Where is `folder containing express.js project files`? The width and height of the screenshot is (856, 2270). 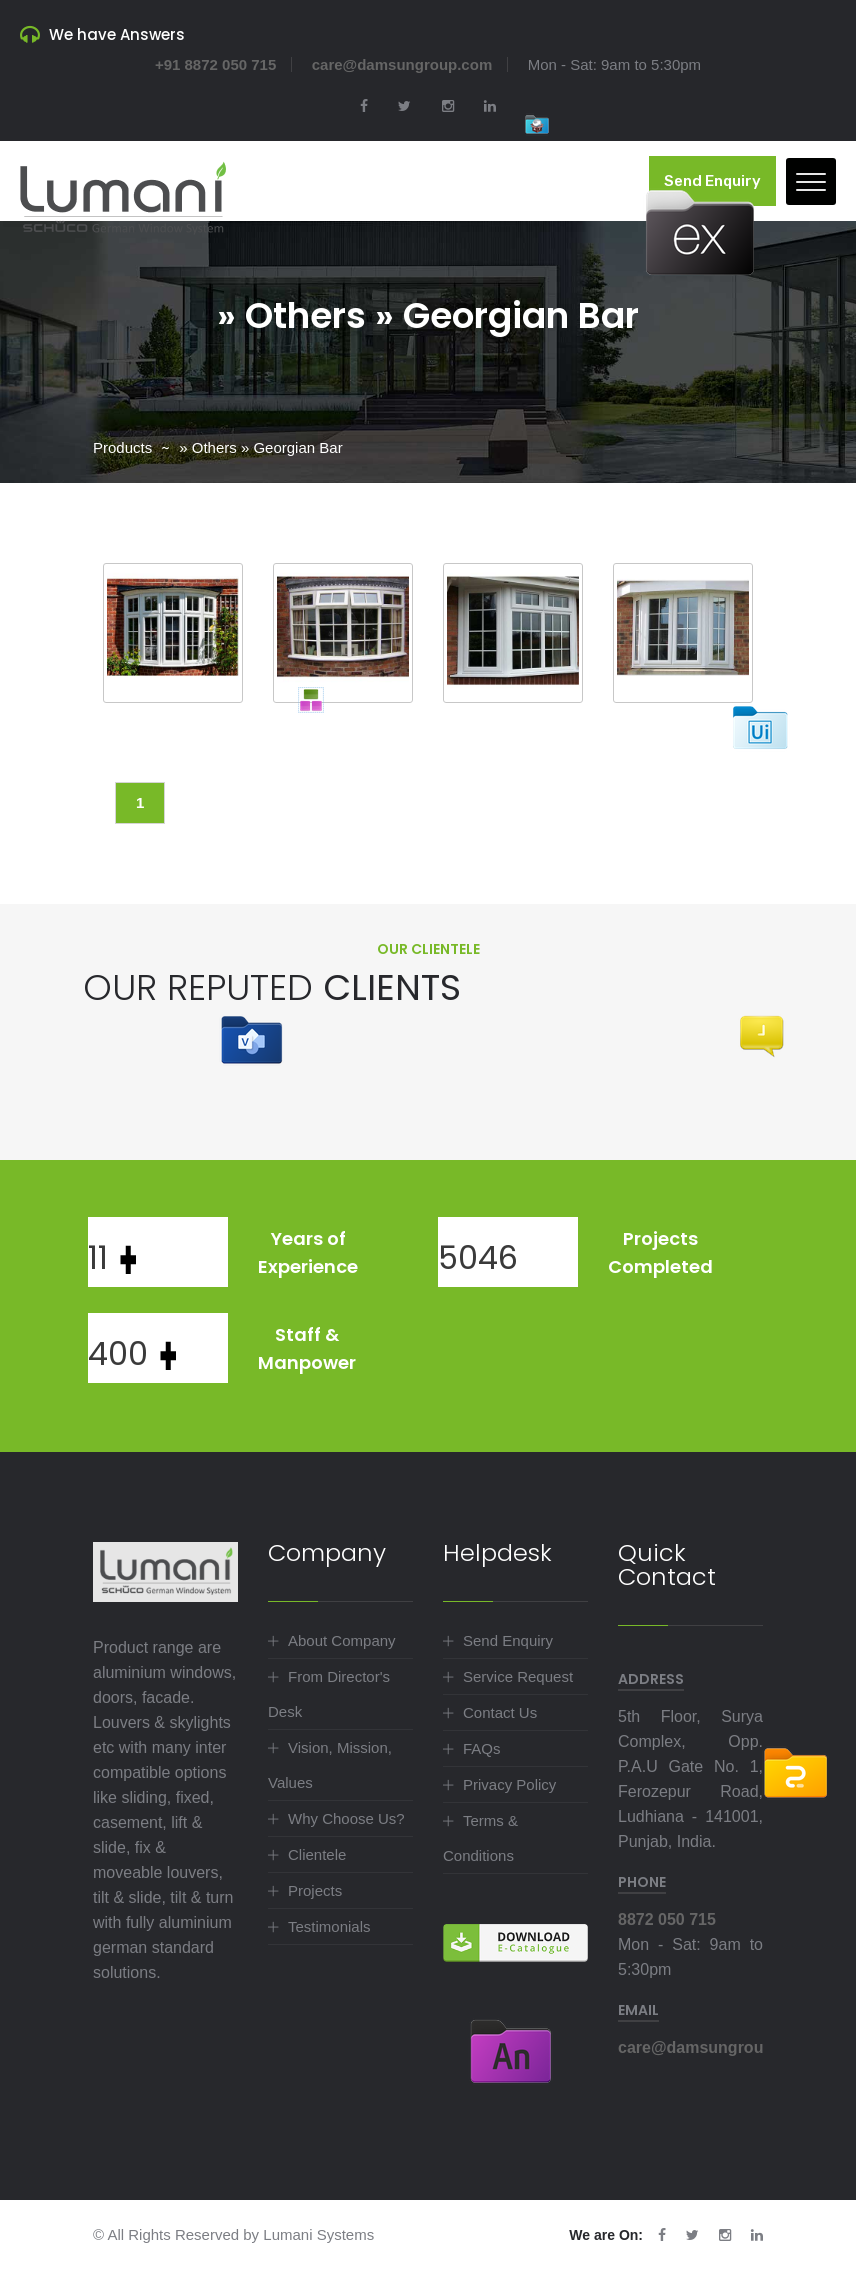
folder containing express.js project files is located at coordinates (699, 235).